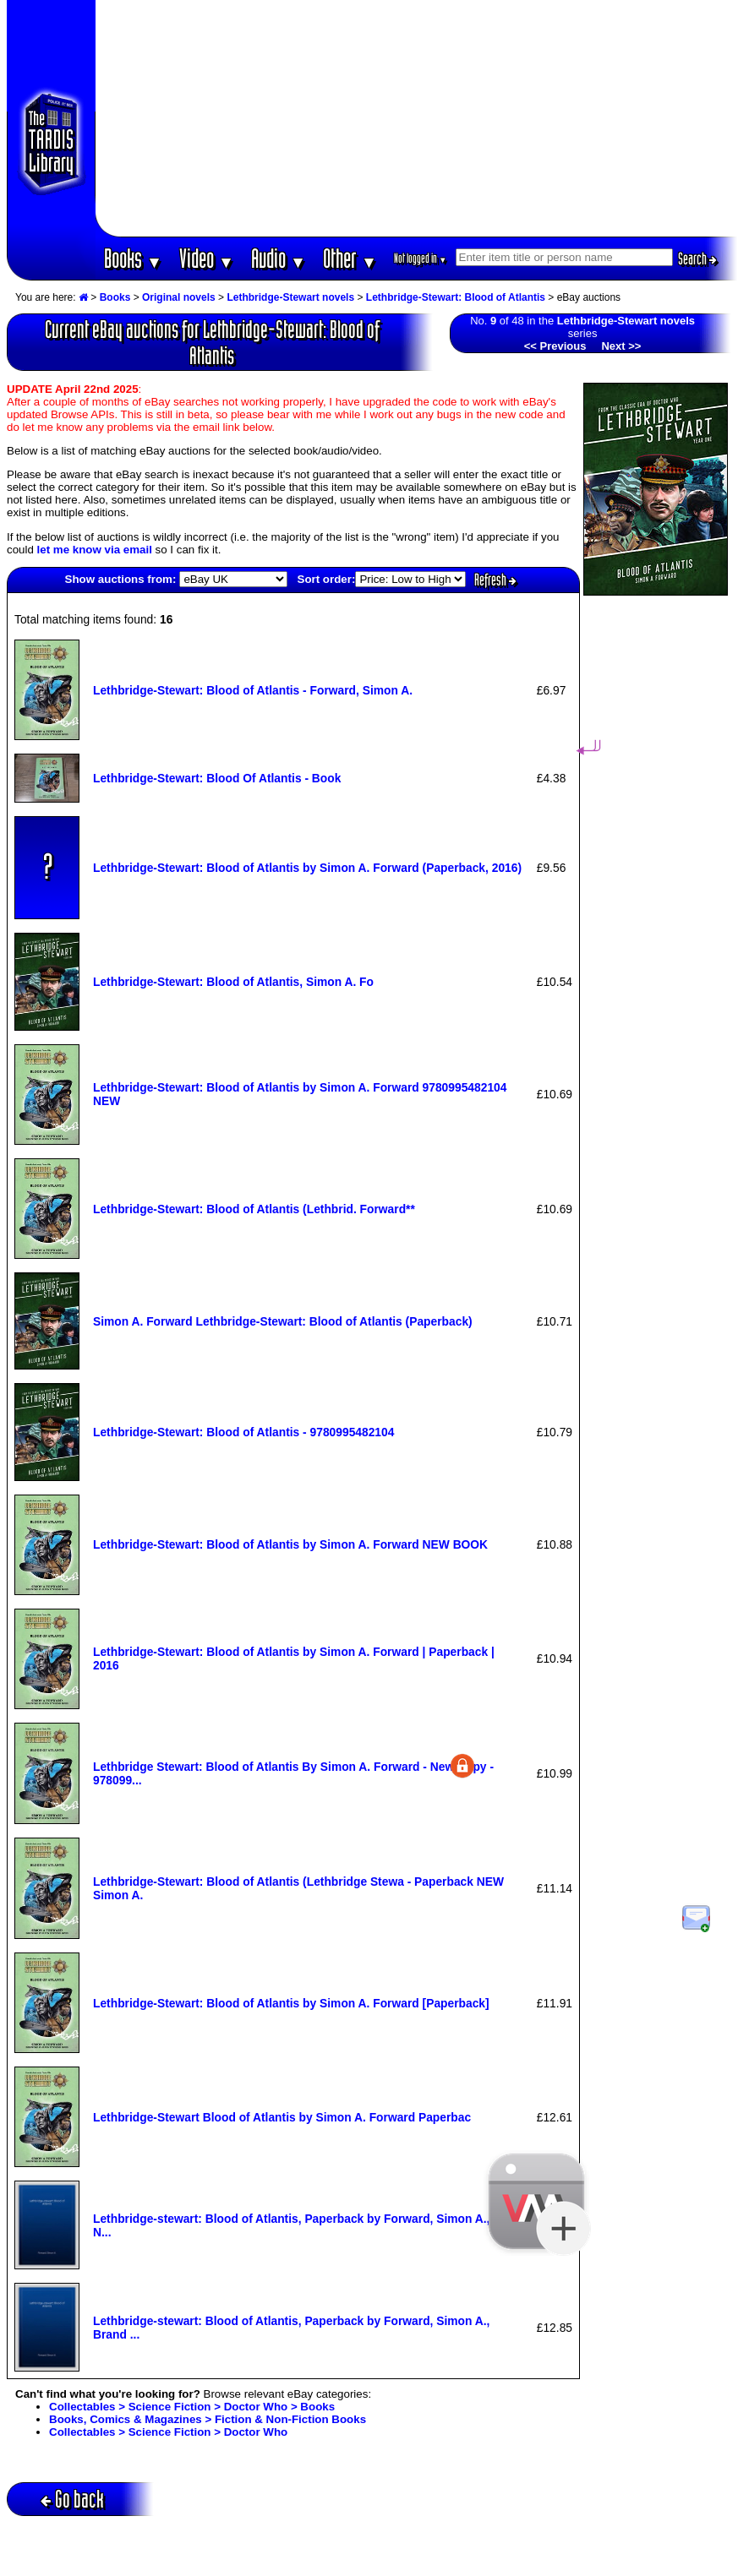 This screenshot has height=2576, width=738. Describe the element at coordinates (537, 2203) in the screenshot. I see `create a new virtual machine` at that location.